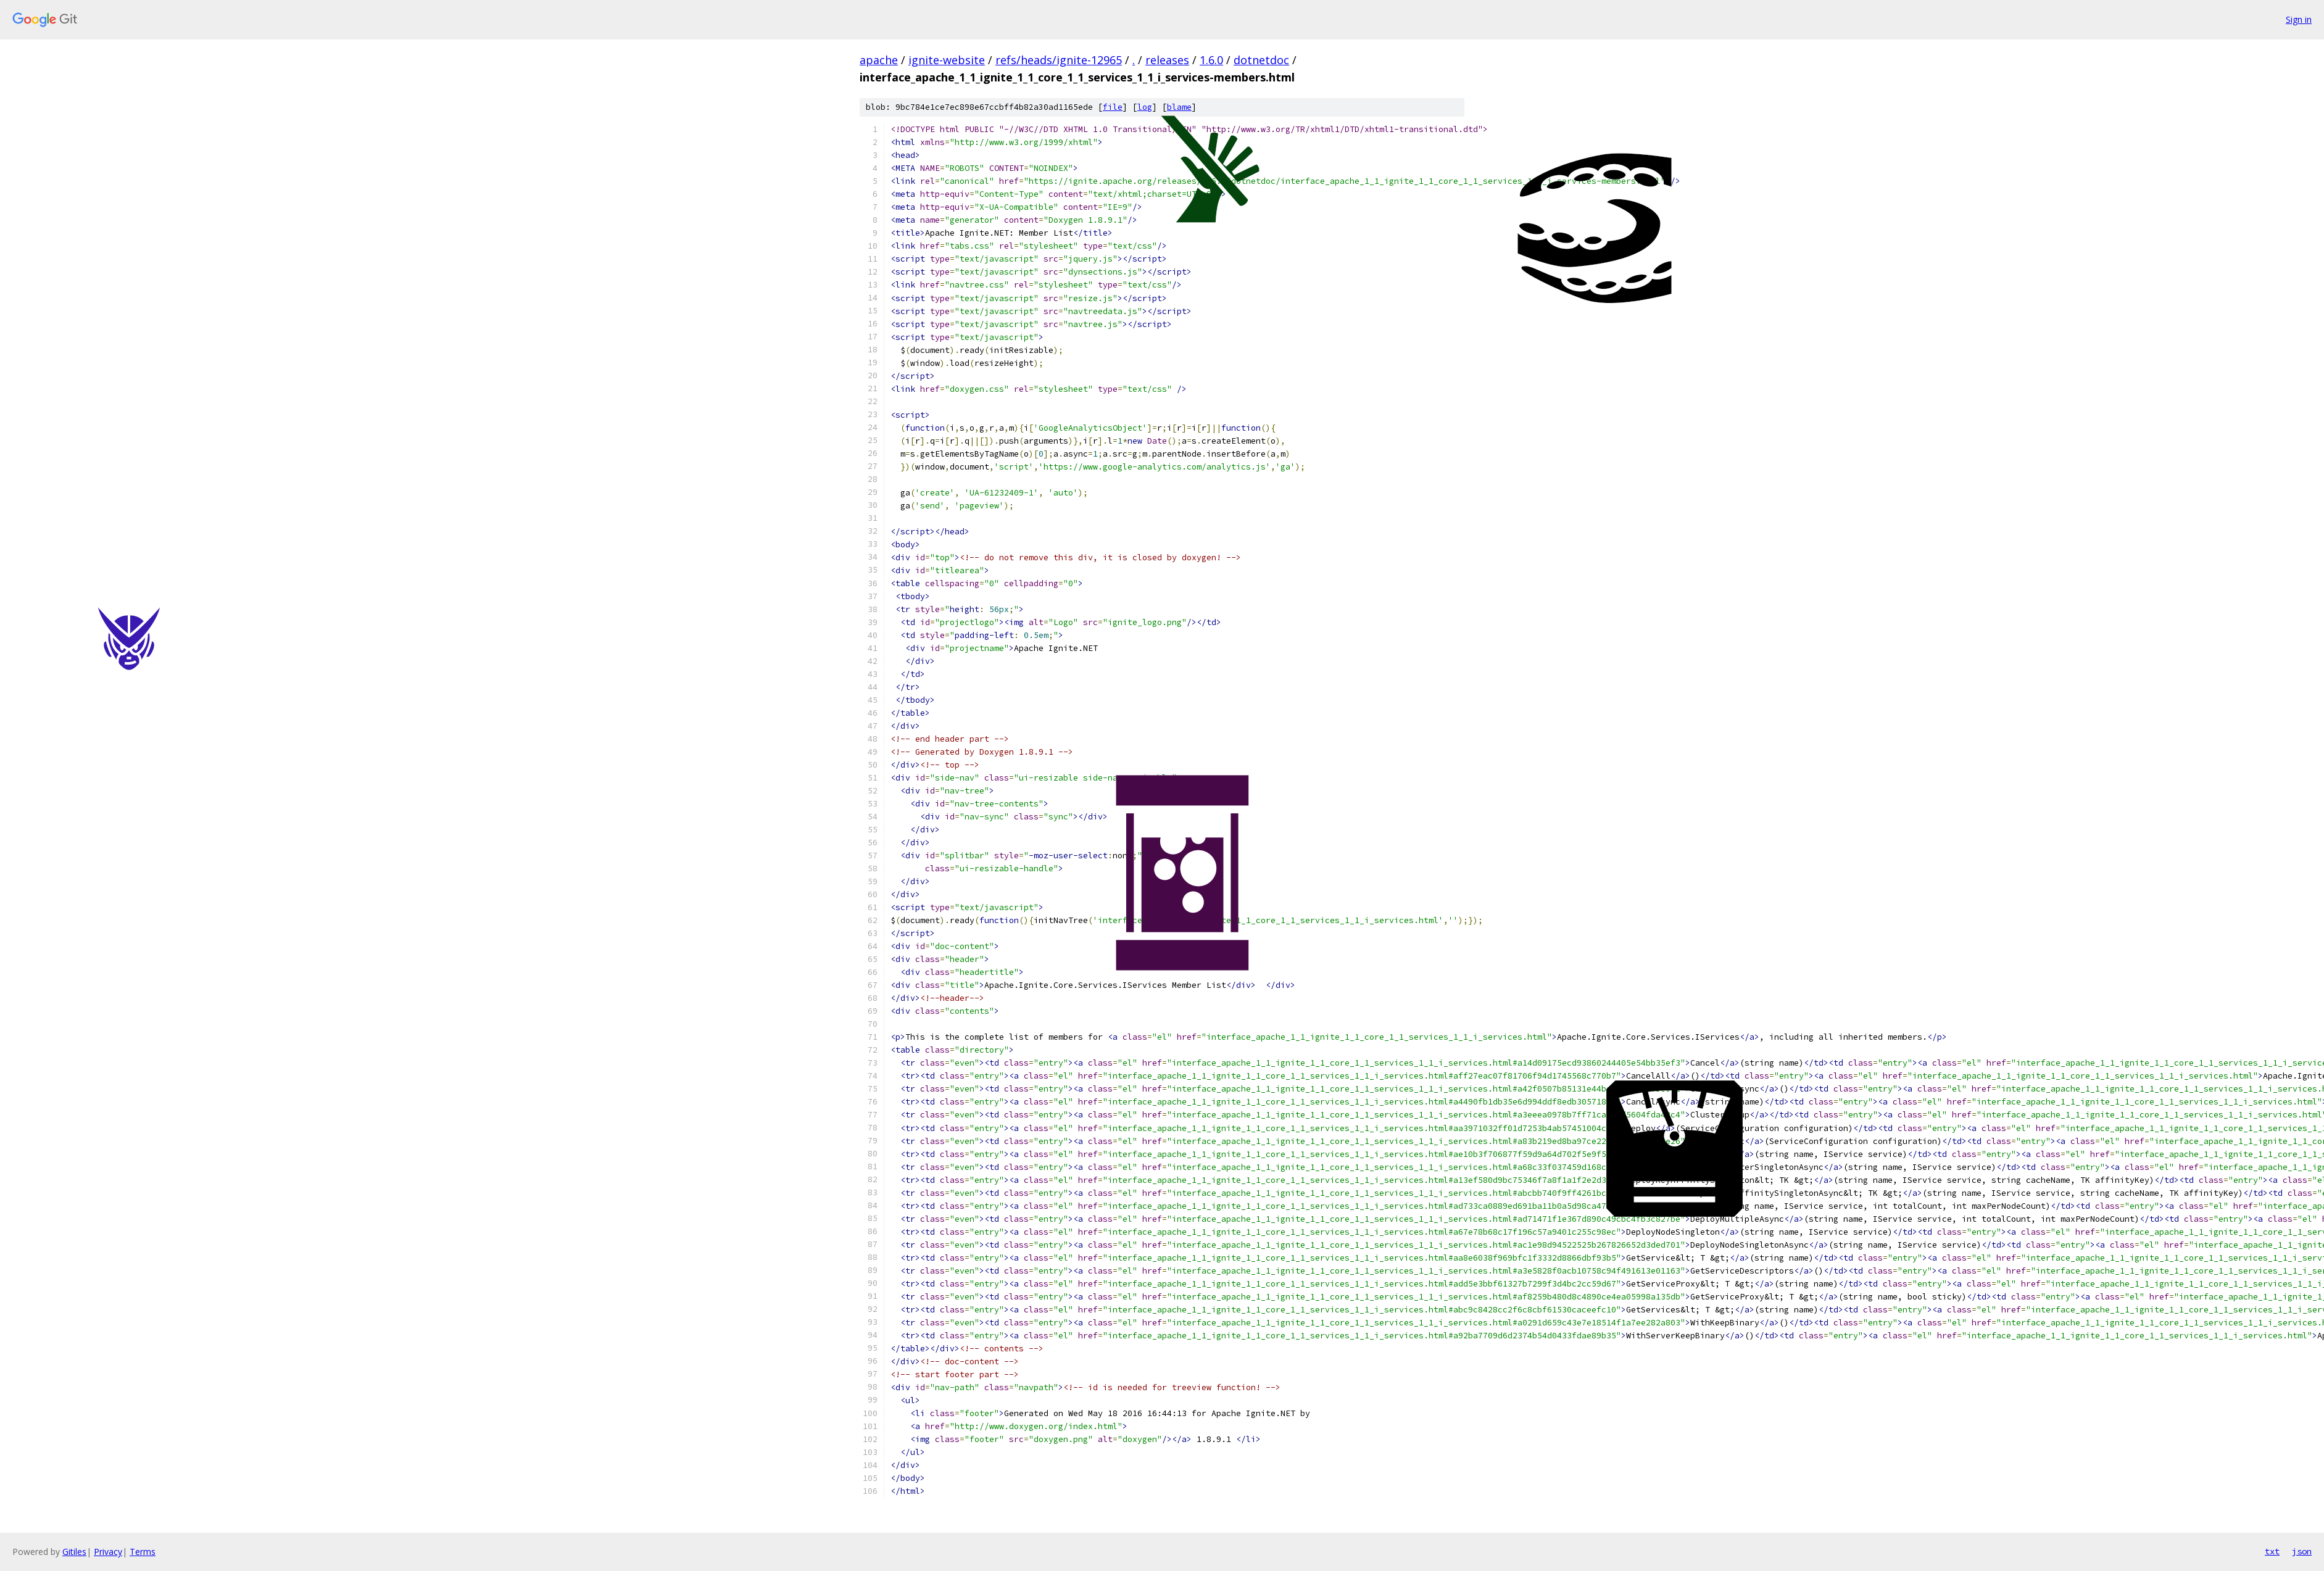 Image resolution: width=2324 pixels, height=1571 pixels. Describe the element at coordinates (1210, 169) in the screenshot. I see `catch or grab an item` at that location.